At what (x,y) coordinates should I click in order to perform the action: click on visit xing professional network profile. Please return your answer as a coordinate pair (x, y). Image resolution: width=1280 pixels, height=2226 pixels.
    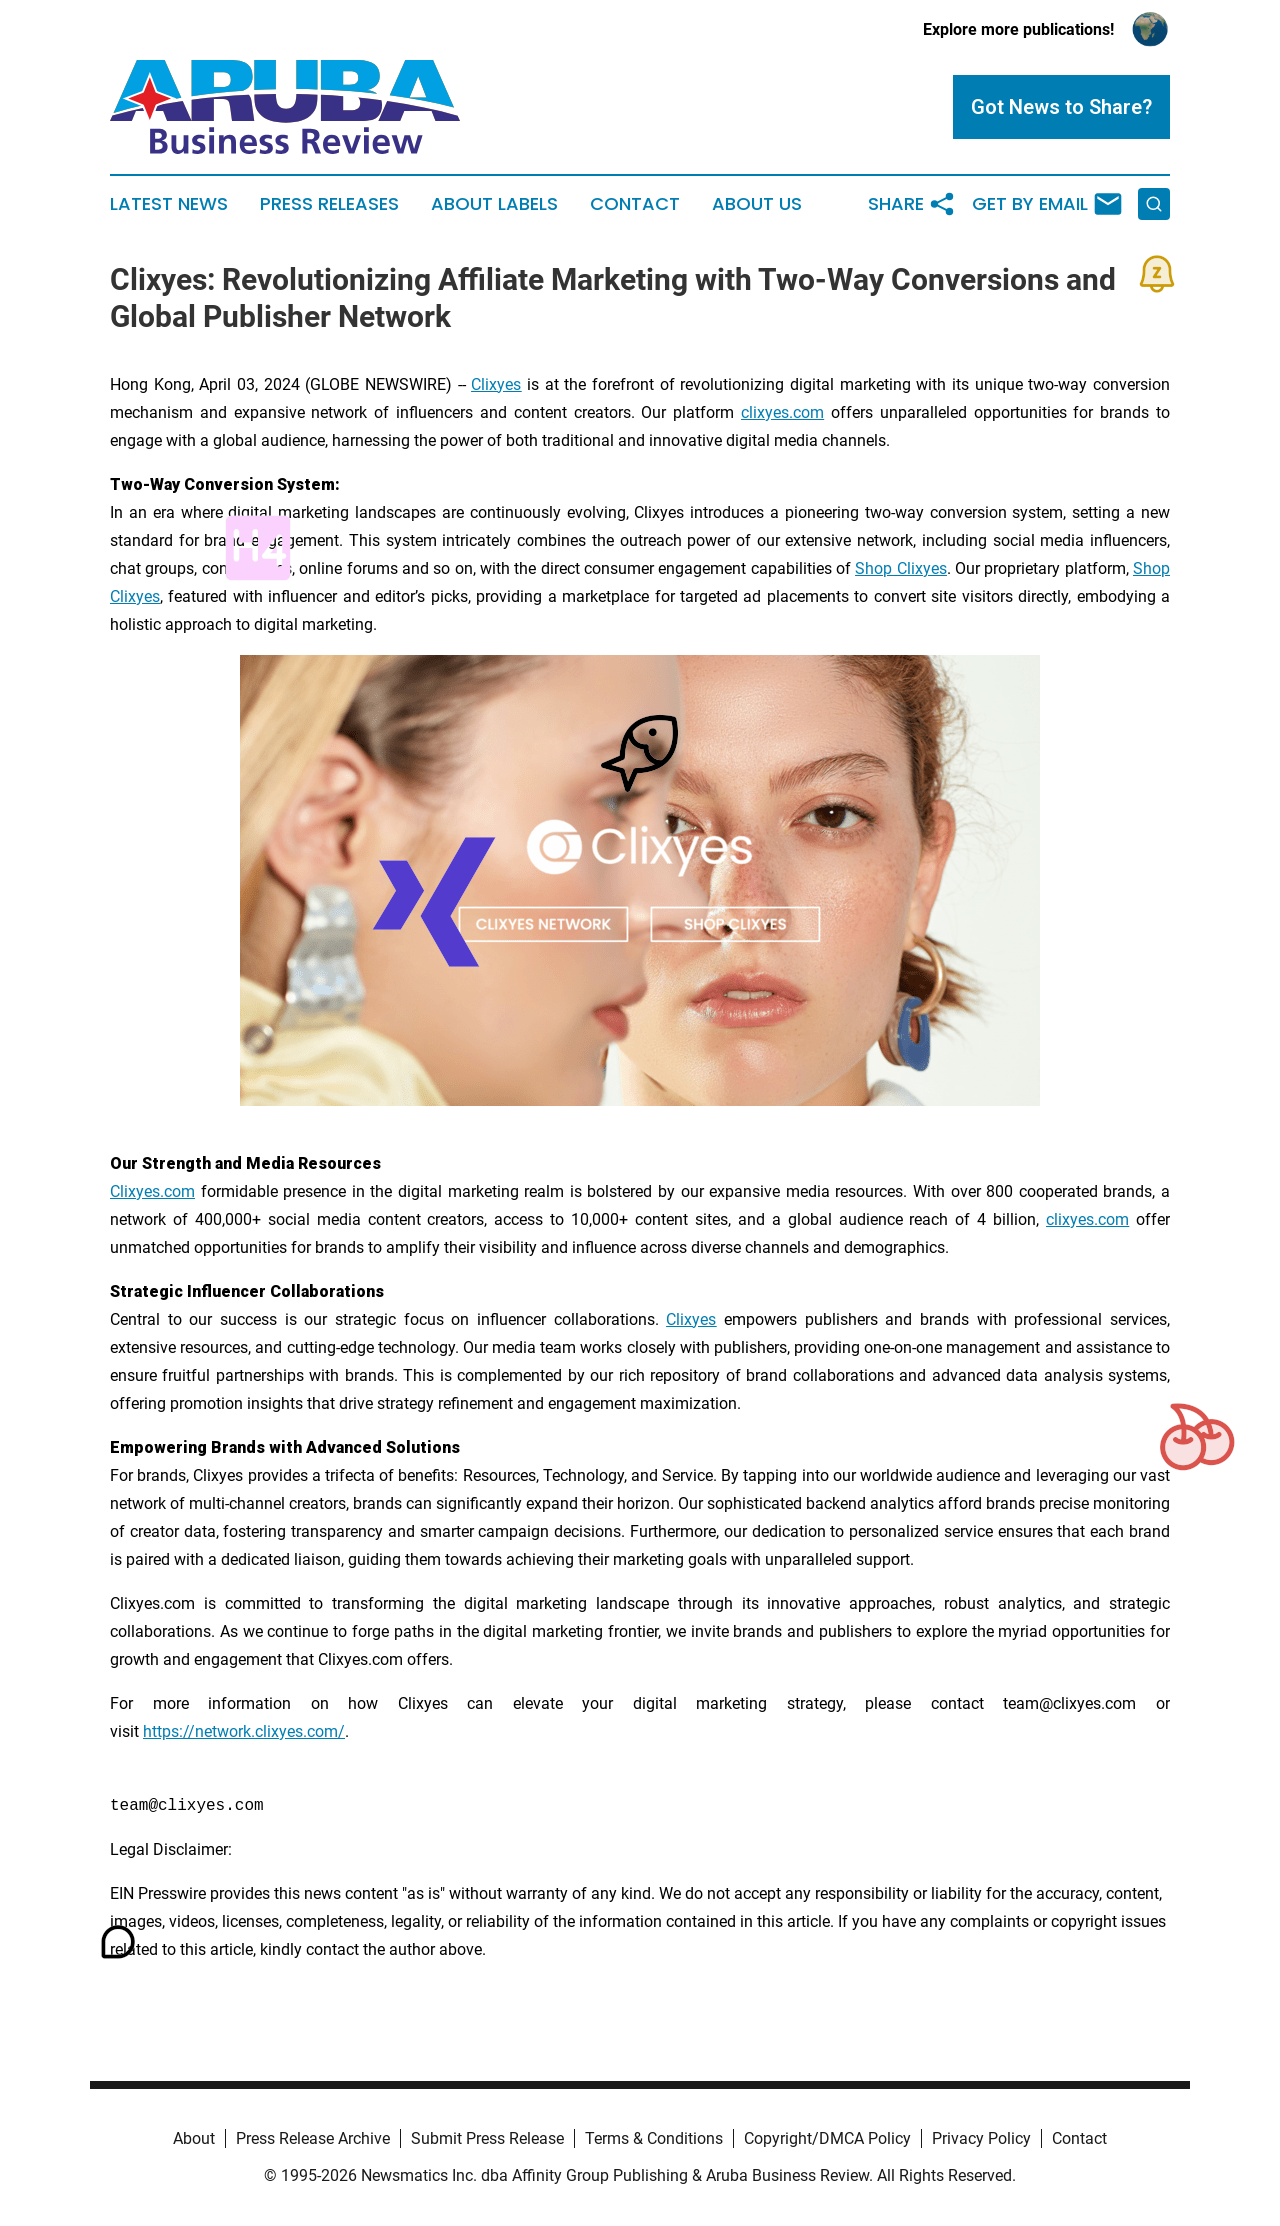
    Looking at the image, I should click on (434, 902).